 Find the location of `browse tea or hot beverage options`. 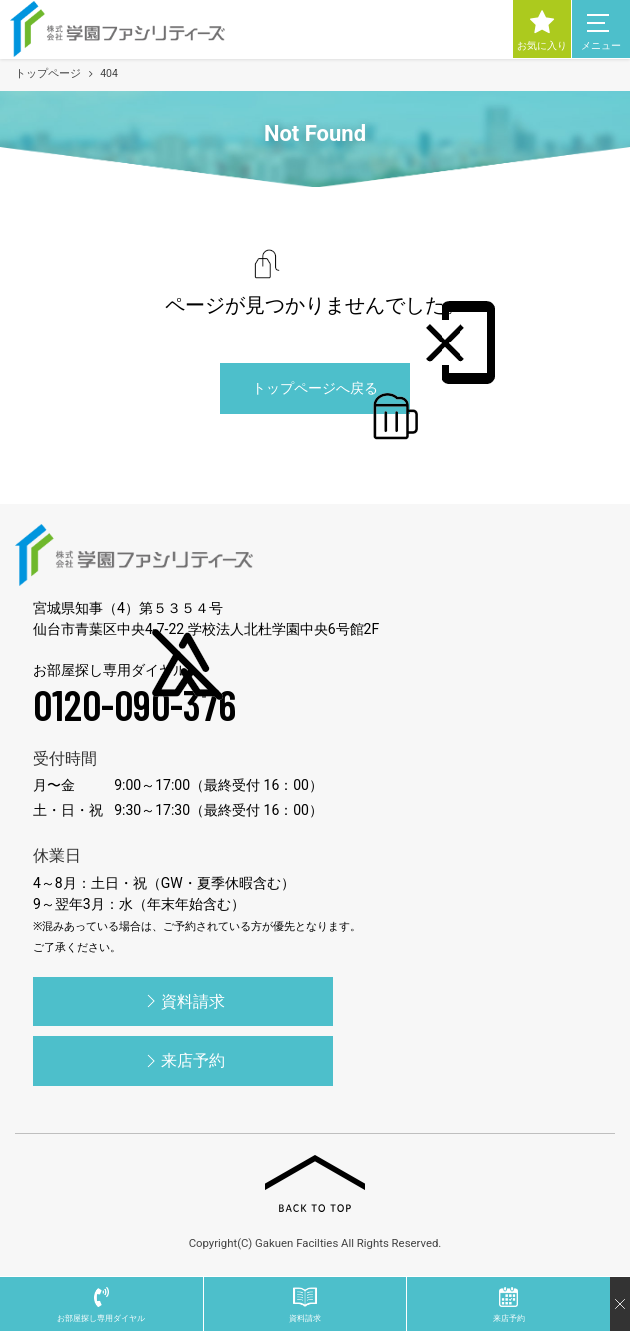

browse tea or hot beverage options is located at coordinates (266, 265).